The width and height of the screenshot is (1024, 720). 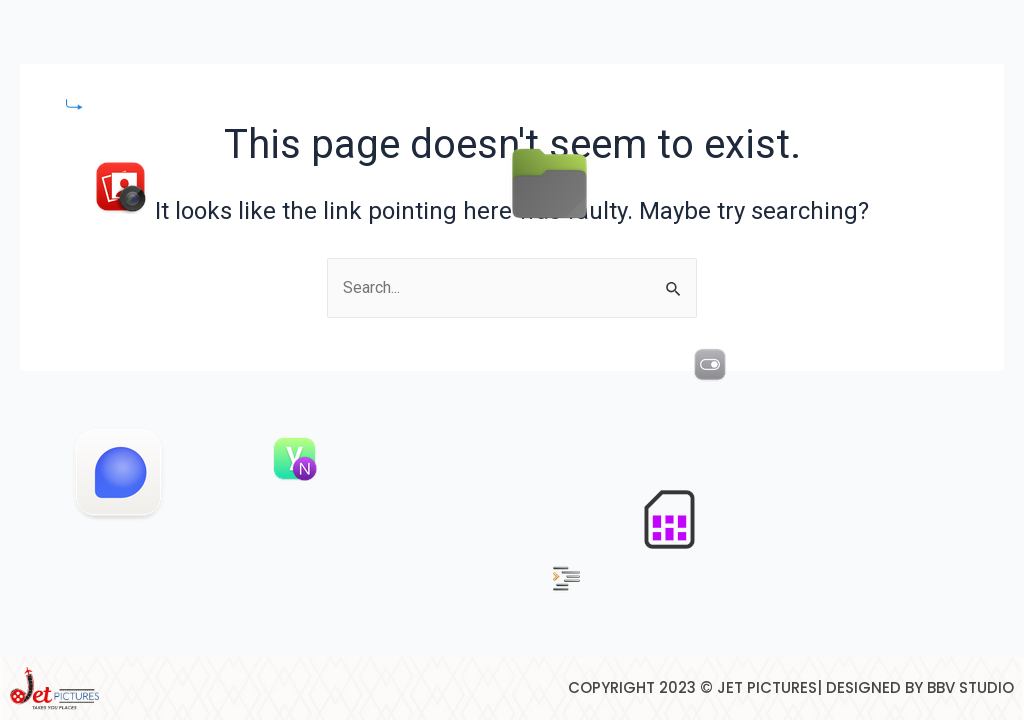 I want to click on open yubikey neo manager app, so click(x=294, y=458).